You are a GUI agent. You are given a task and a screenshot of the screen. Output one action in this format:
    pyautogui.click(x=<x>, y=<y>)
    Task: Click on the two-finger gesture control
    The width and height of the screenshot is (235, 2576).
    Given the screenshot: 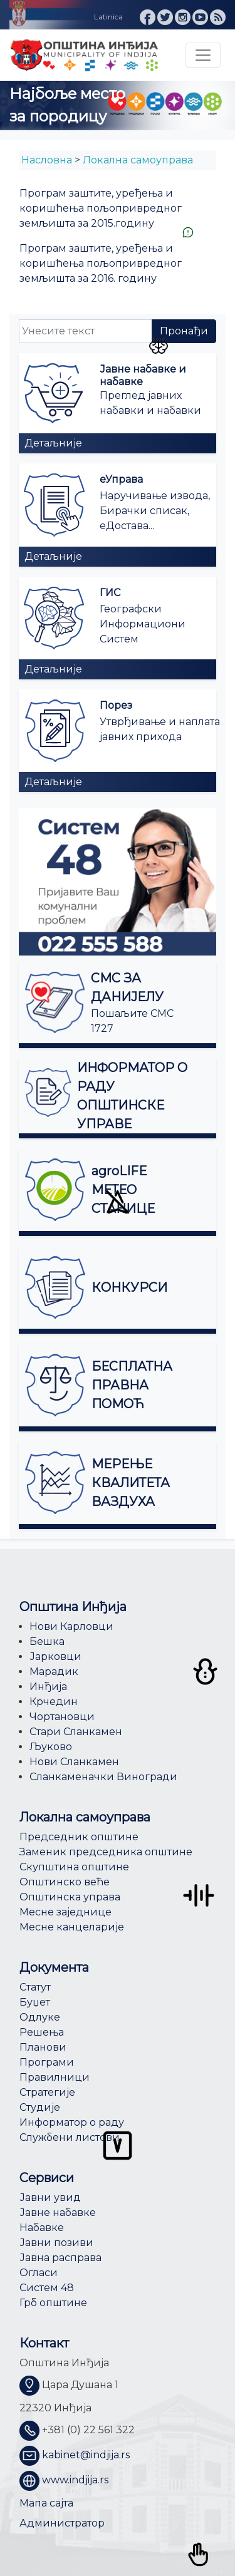 What is the action you would take?
    pyautogui.click(x=198, y=2554)
    